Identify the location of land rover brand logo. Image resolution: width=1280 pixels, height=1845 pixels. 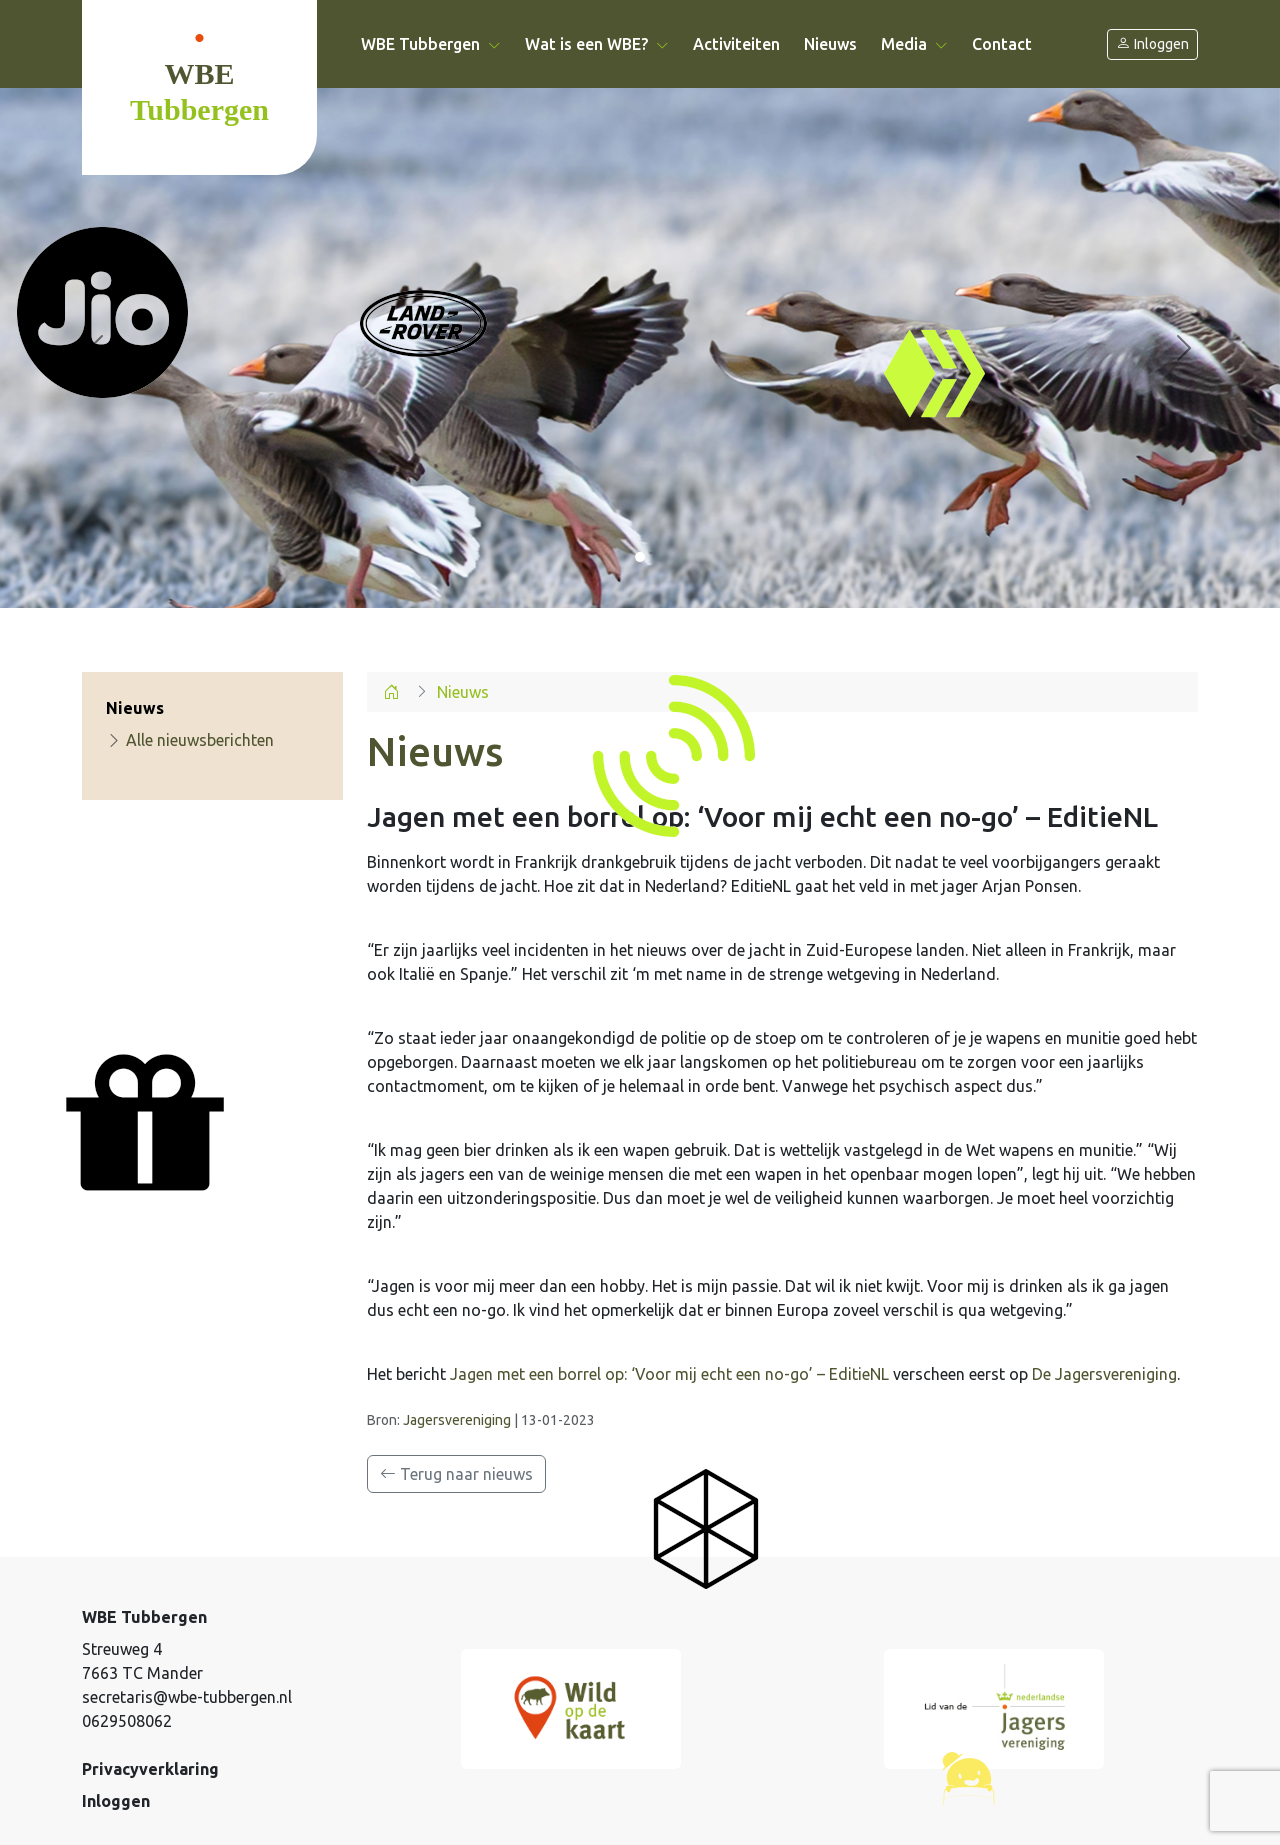
(423, 323).